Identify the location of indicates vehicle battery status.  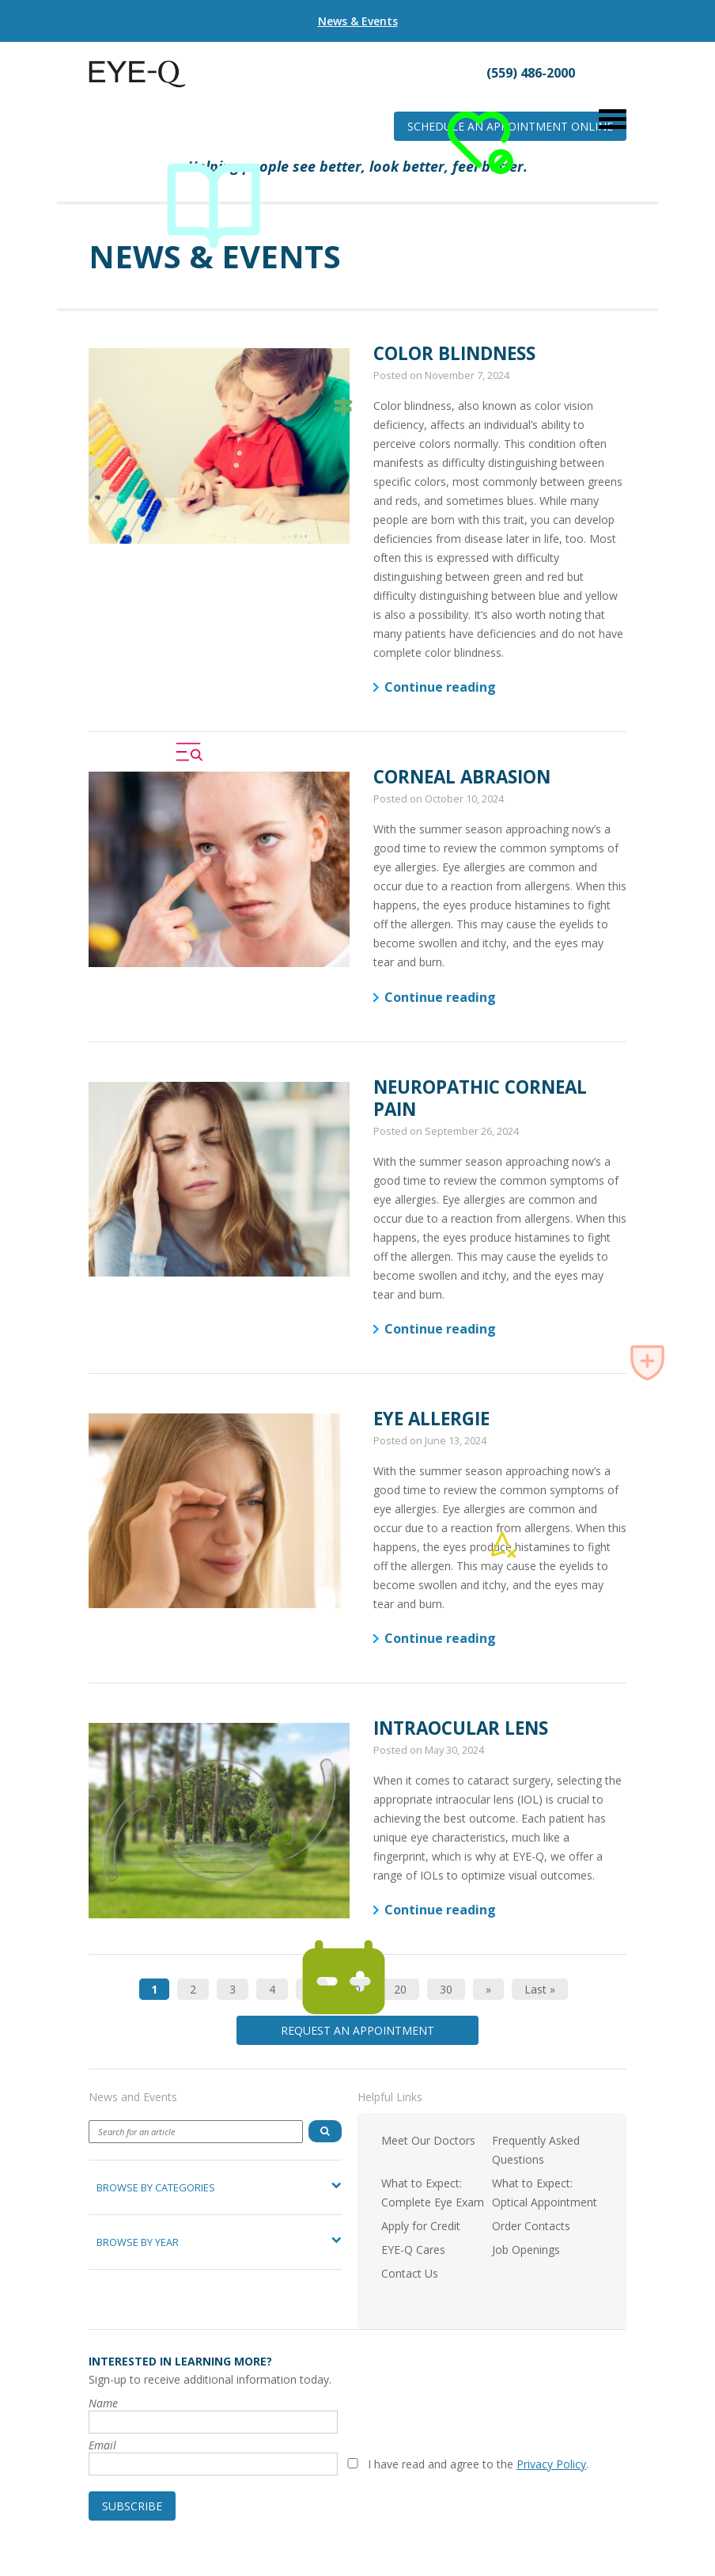
(343, 1981).